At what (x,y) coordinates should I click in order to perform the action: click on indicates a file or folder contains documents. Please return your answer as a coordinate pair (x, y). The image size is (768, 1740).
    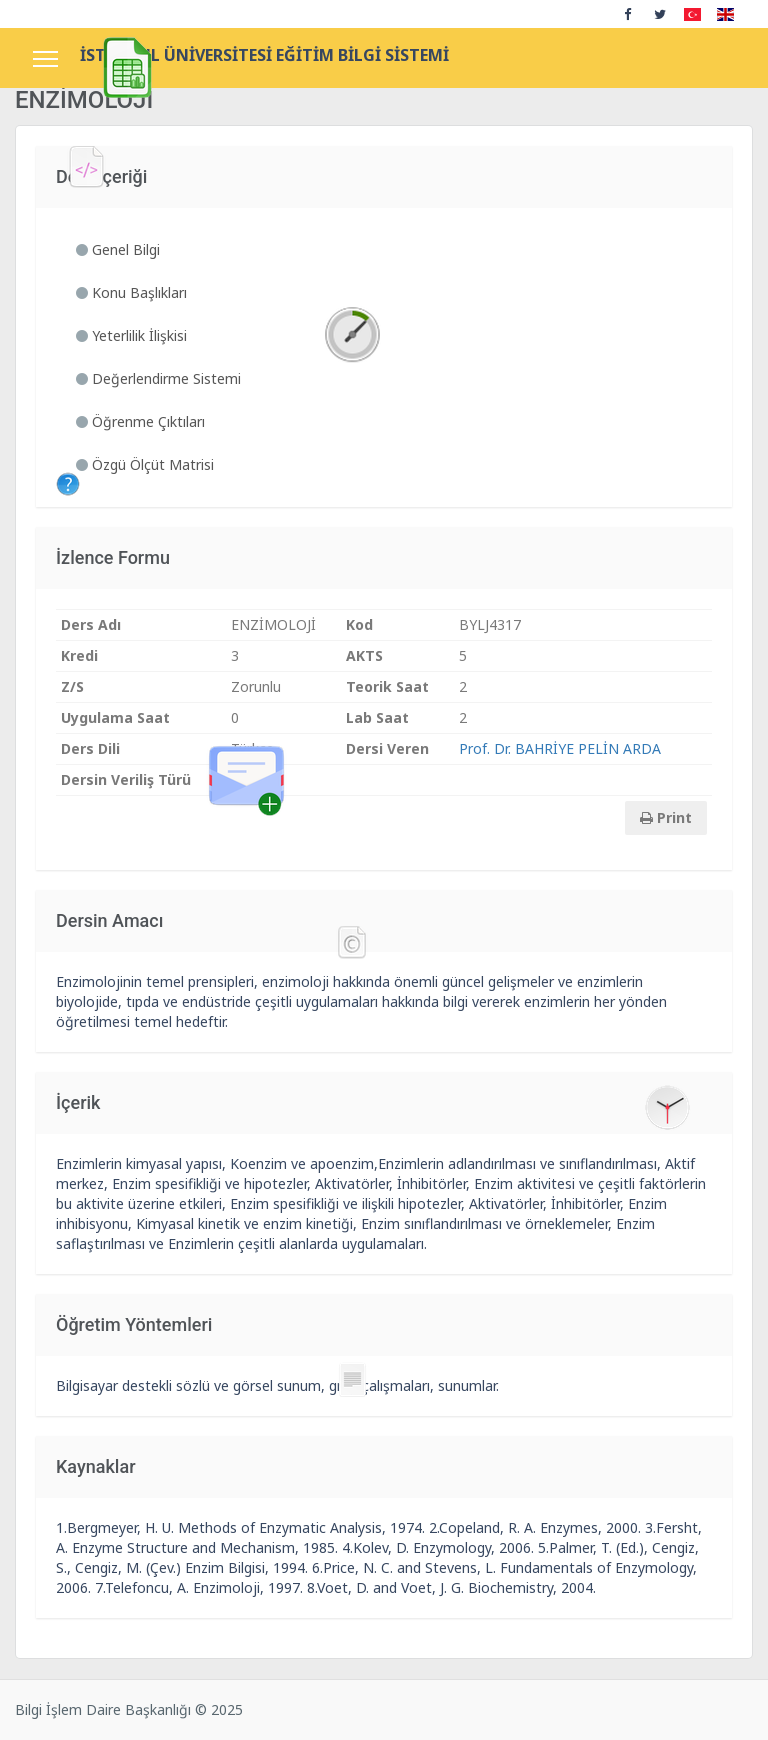
    Looking at the image, I should click on (352, 1379).